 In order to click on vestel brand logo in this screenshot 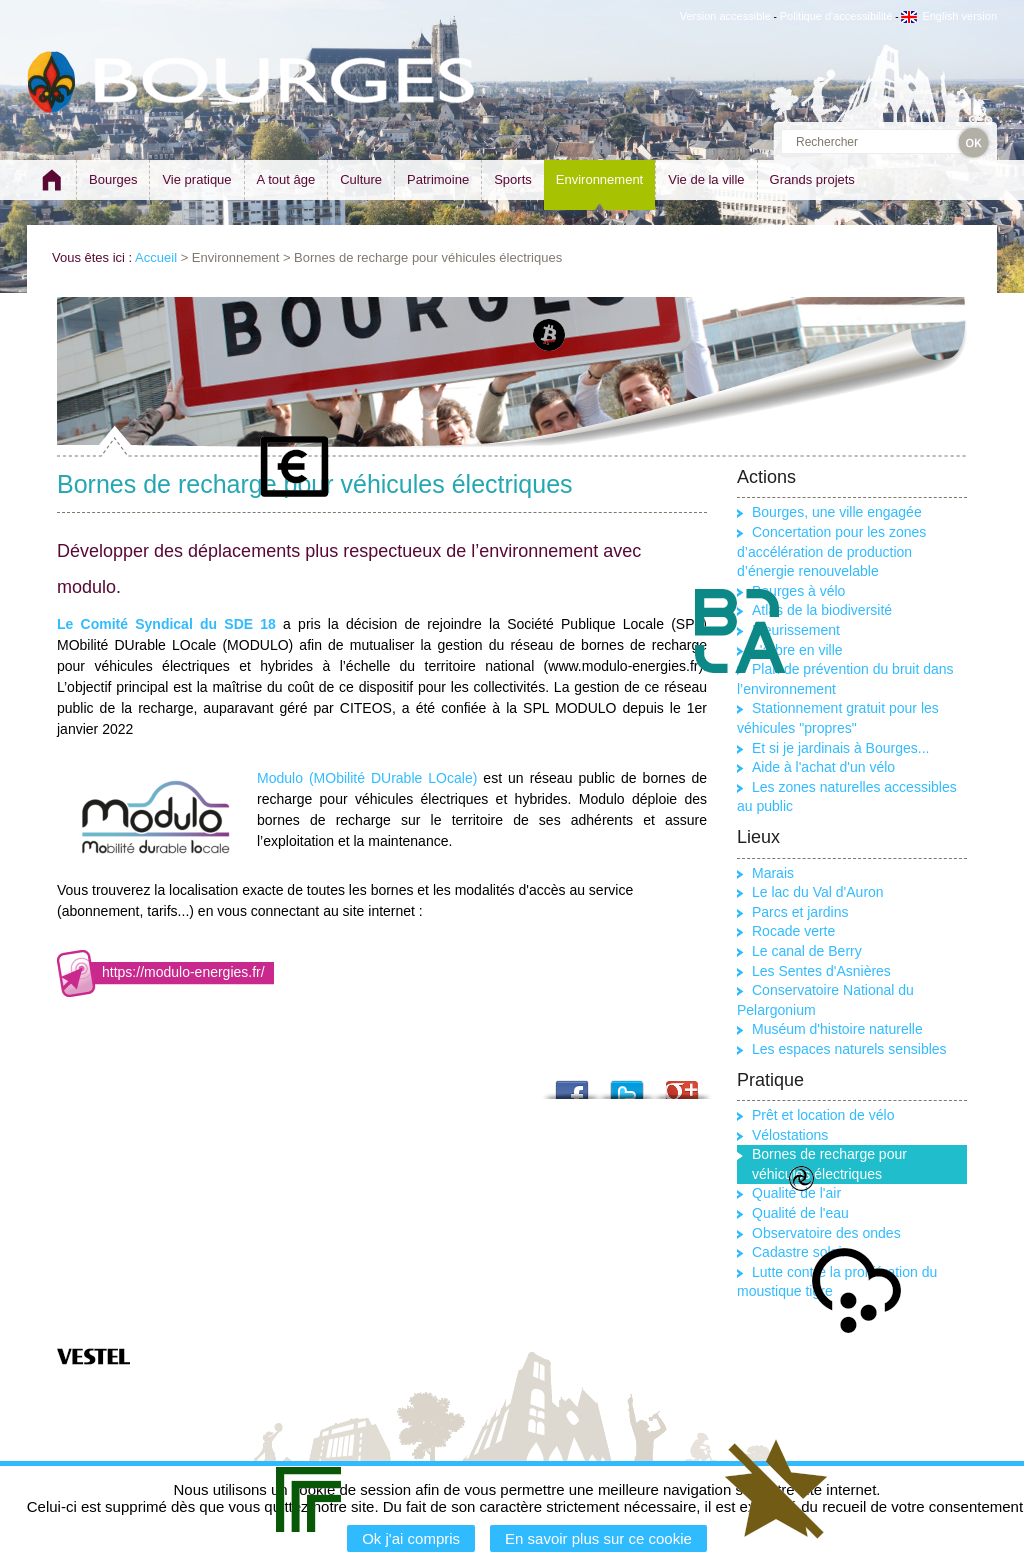, I will do `click(93, 1356)`.